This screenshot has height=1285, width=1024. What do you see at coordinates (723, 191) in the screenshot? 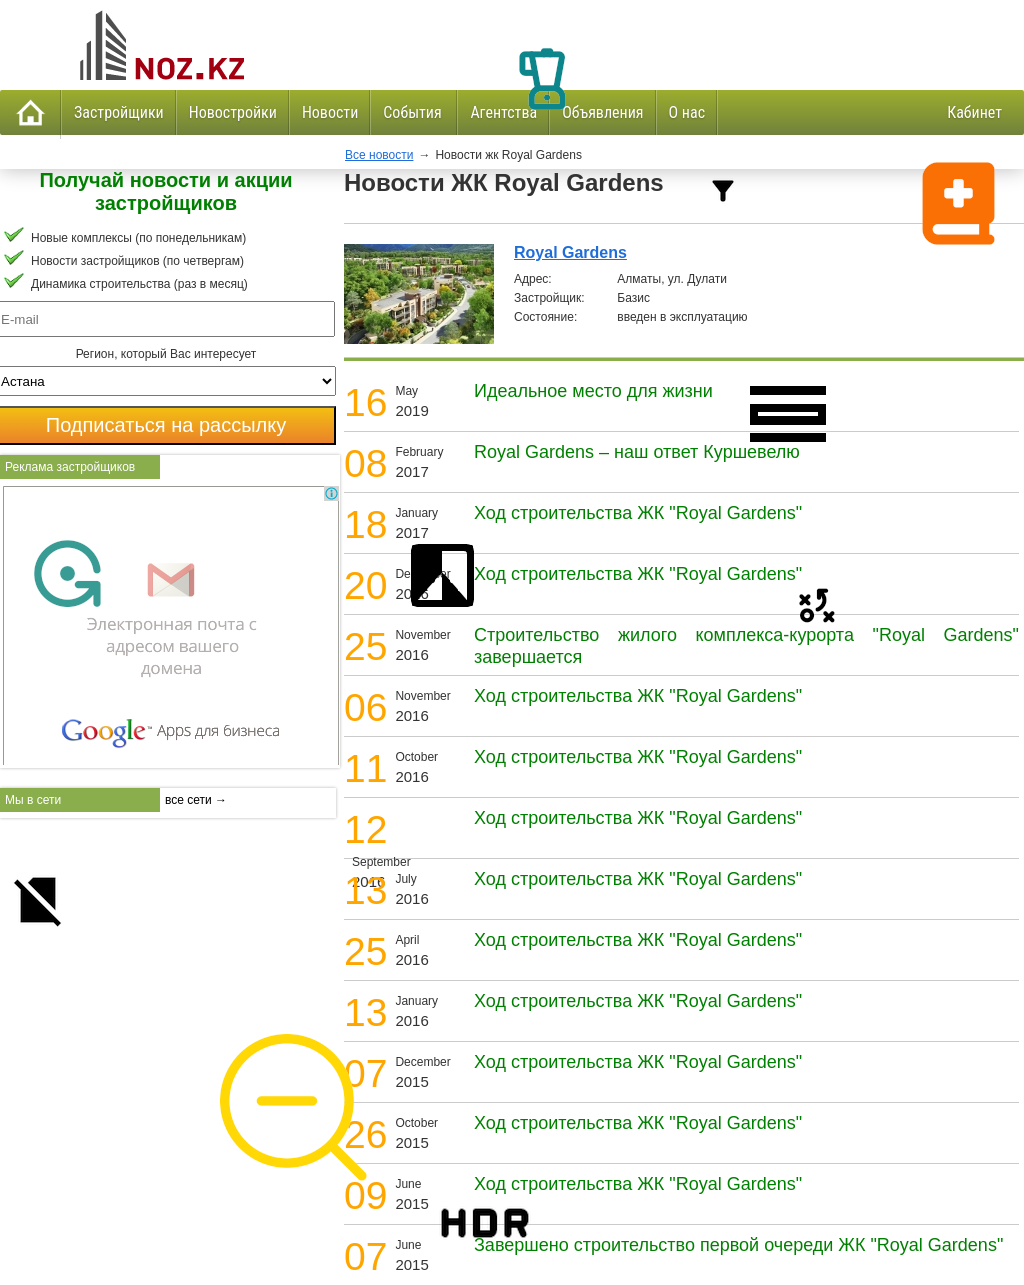
I see `filter or sort content` at bounding box center [723, 191].